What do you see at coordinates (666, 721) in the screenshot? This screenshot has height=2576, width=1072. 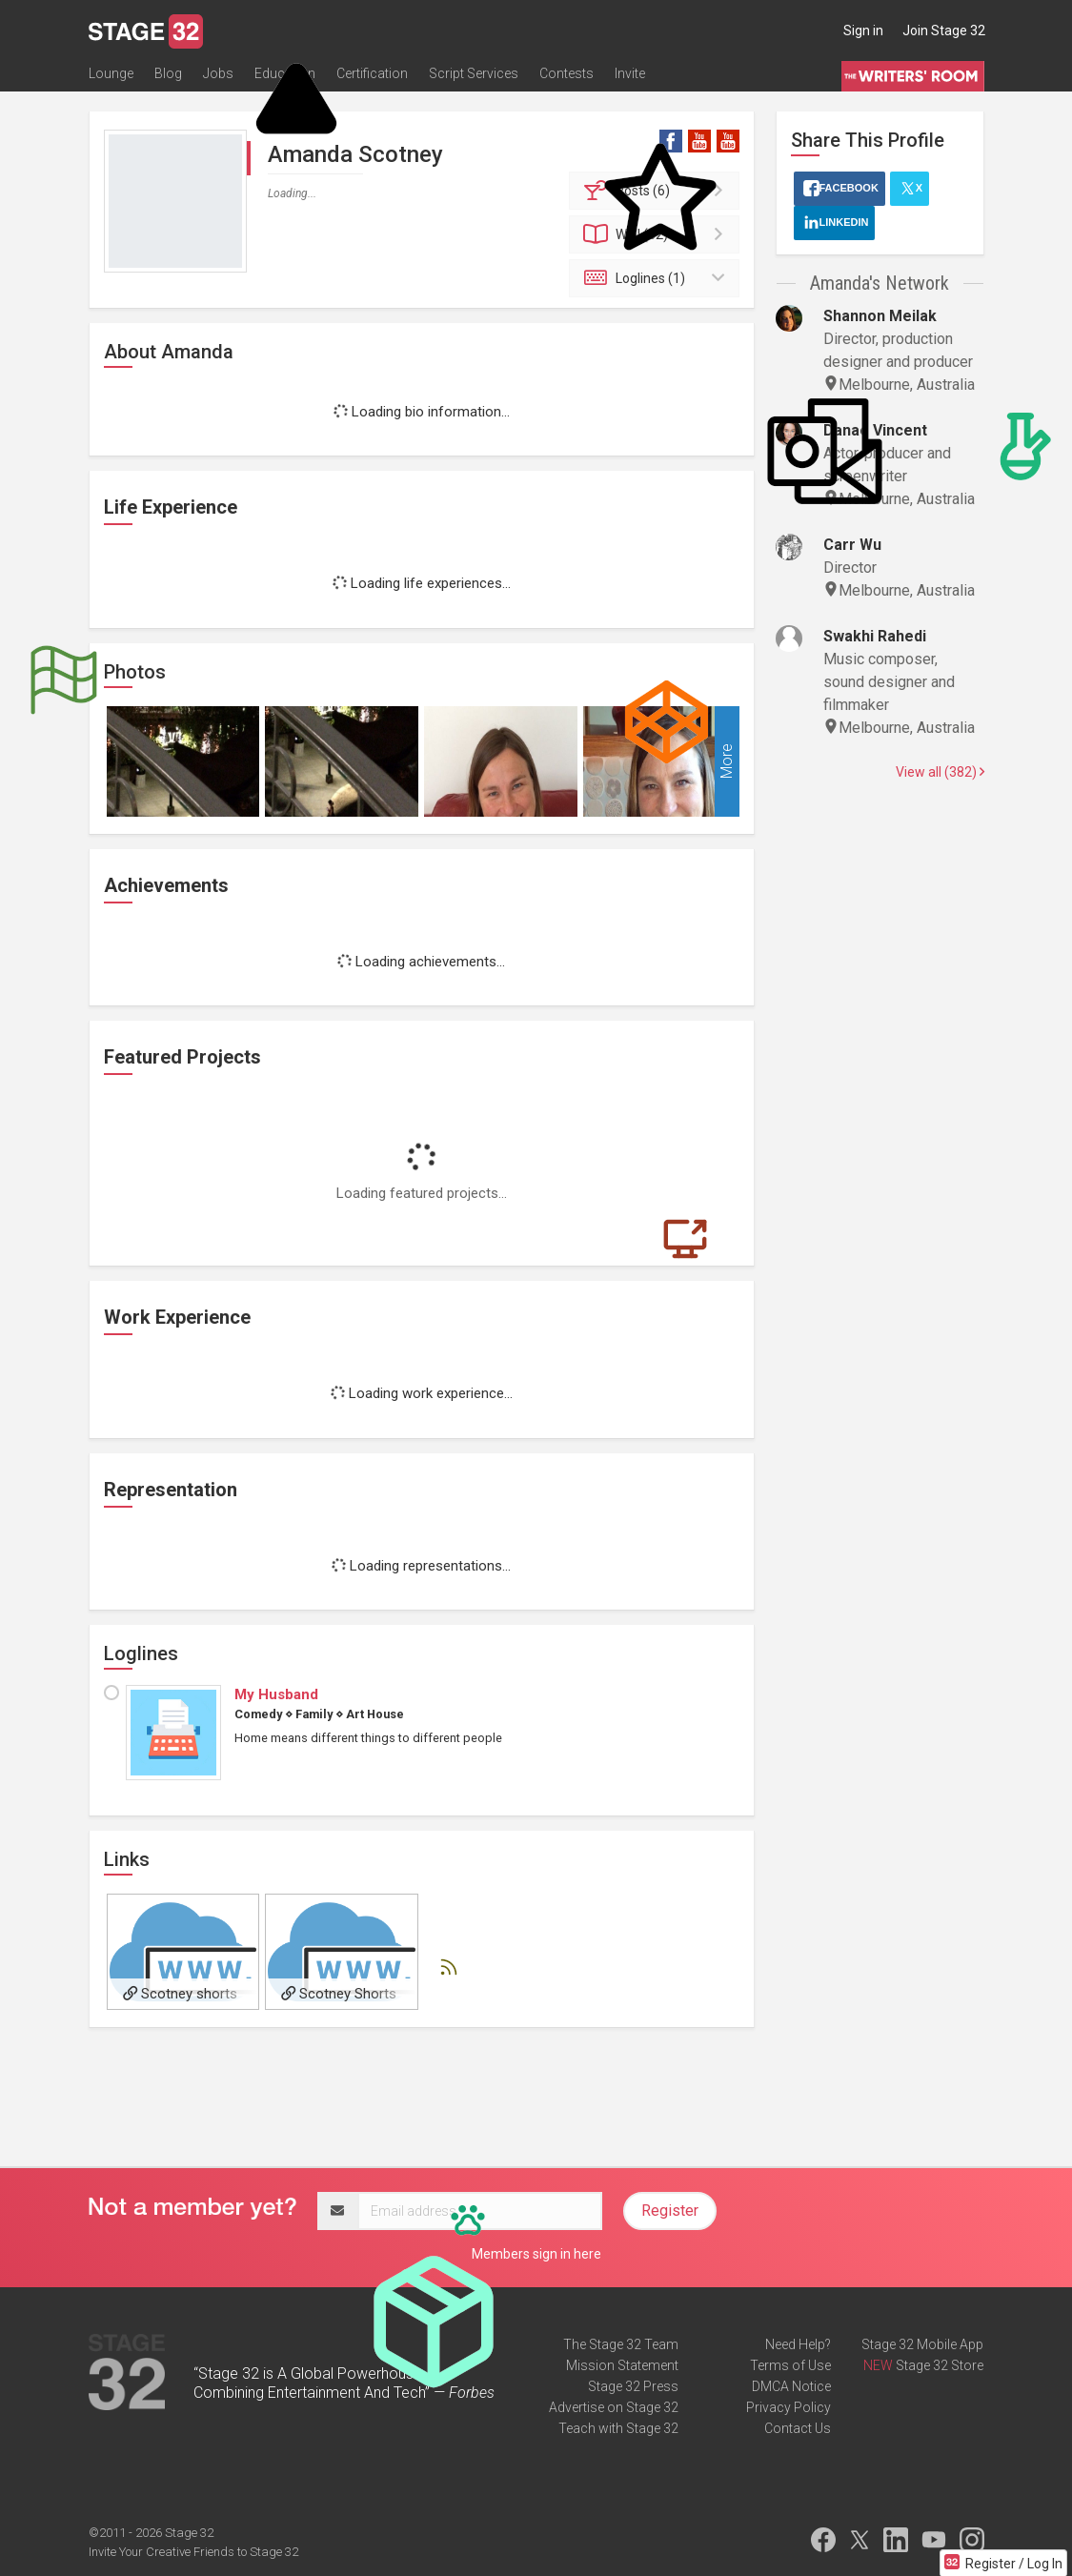 I see `open CodePen` at bounding box center [666, 721].